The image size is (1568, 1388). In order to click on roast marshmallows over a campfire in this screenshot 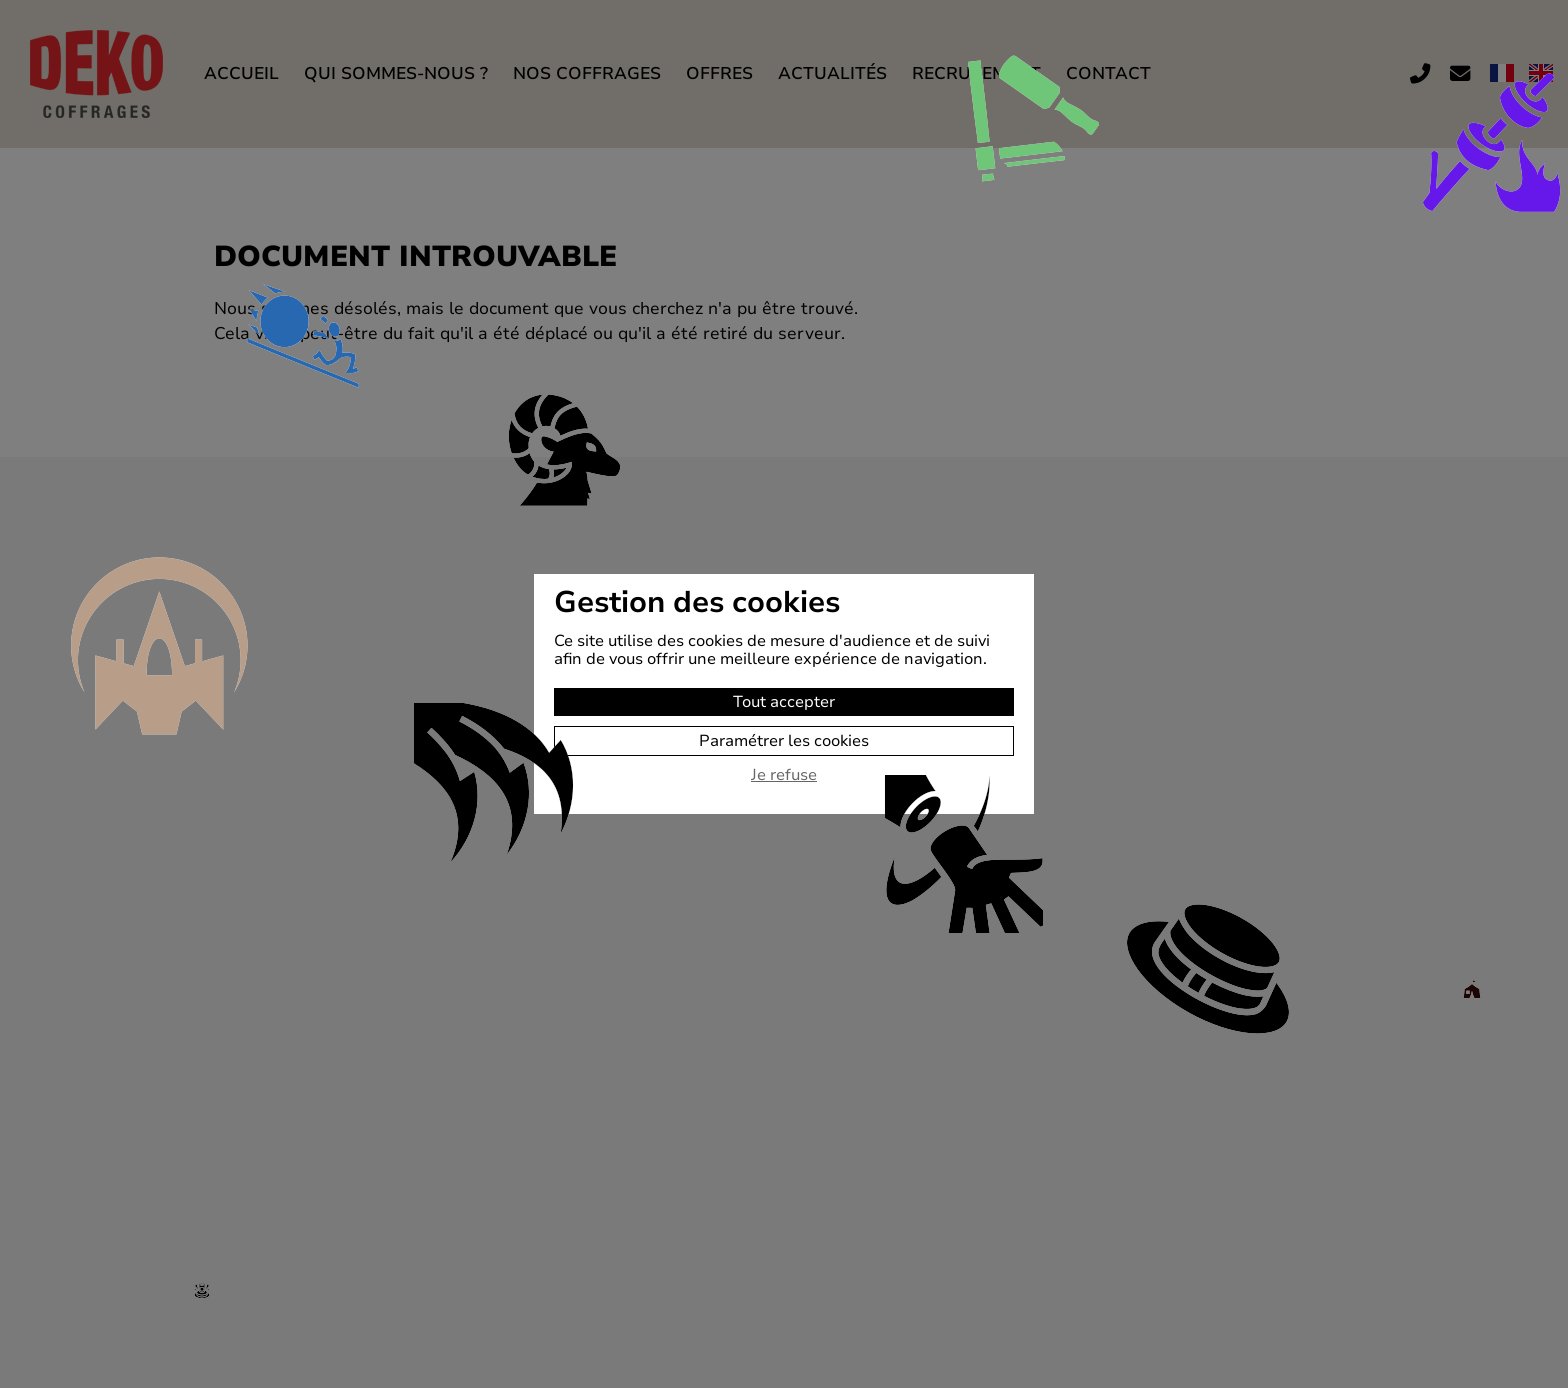, I will do `click(1490, 142)`.